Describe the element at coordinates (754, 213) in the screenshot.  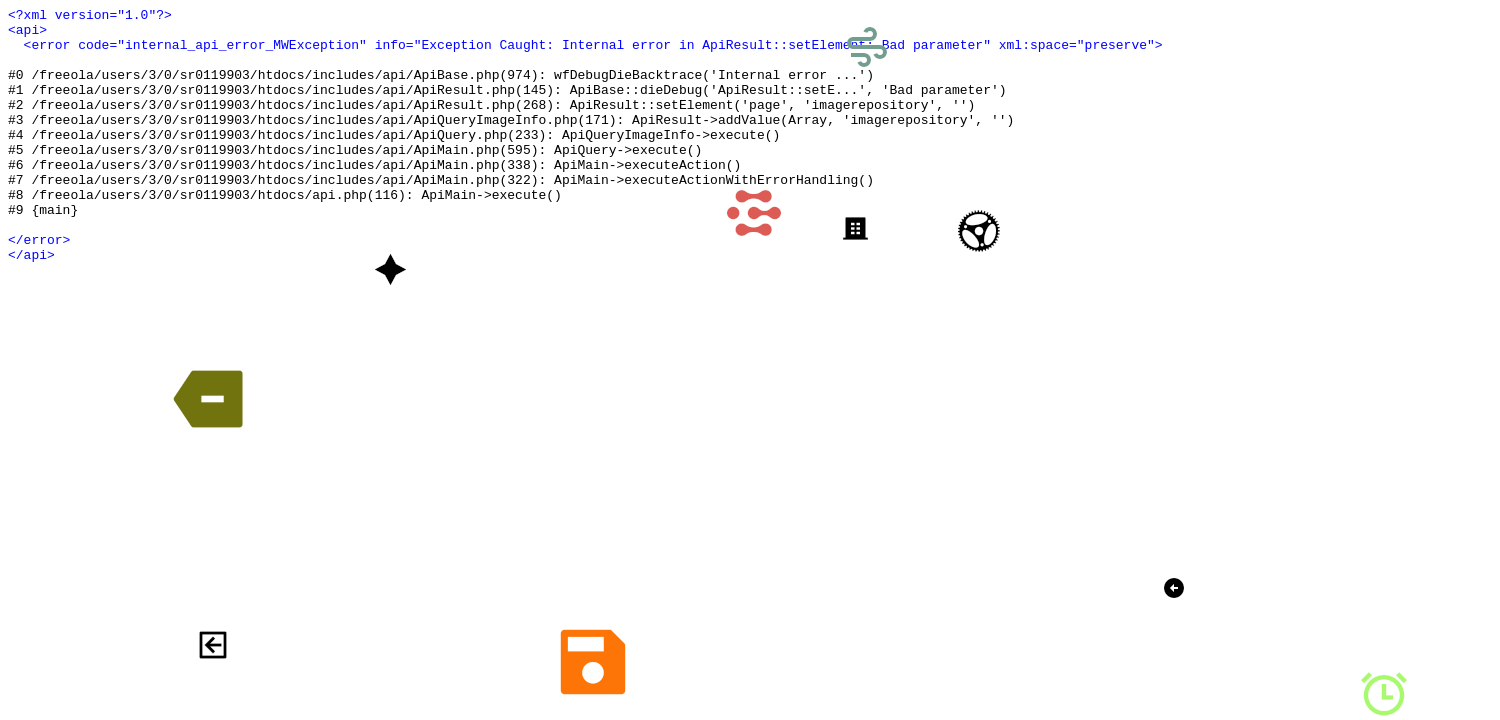
I see `open the Clarifai app or service` at that location.